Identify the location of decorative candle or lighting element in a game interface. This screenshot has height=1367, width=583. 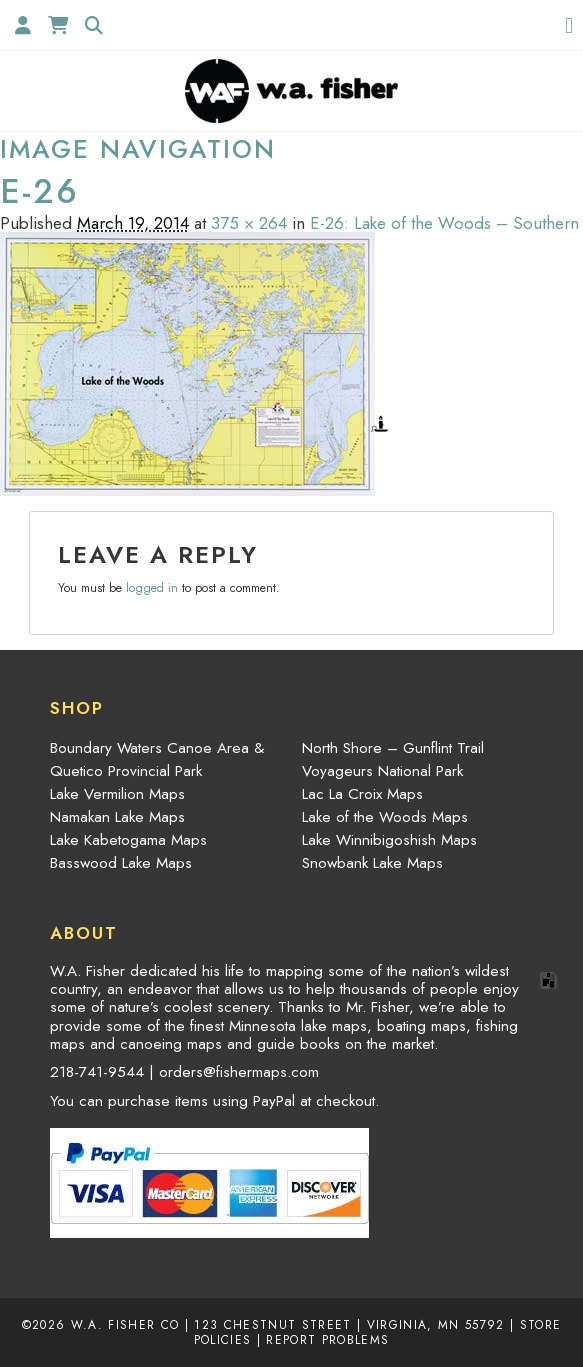
(379, 424).